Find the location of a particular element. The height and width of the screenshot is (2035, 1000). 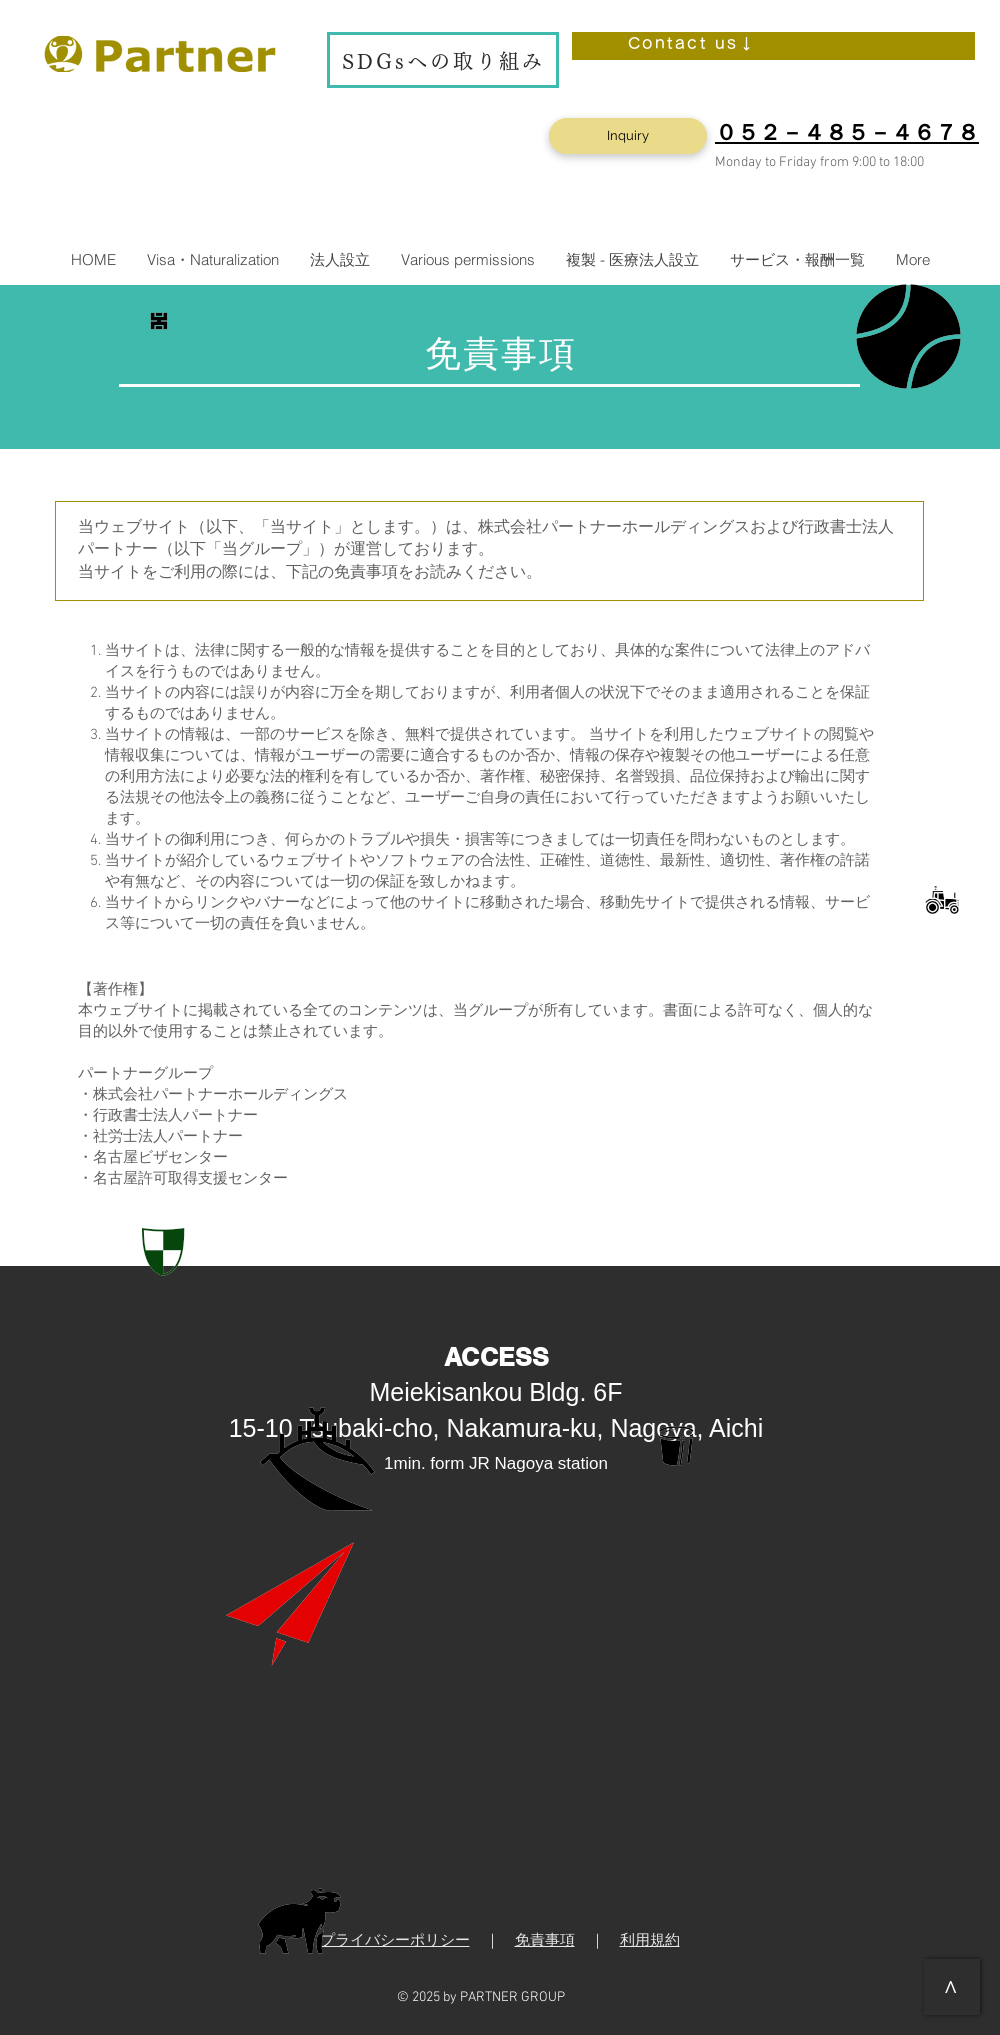

indicates verified or protected status is located at coordinates (163, 1252).